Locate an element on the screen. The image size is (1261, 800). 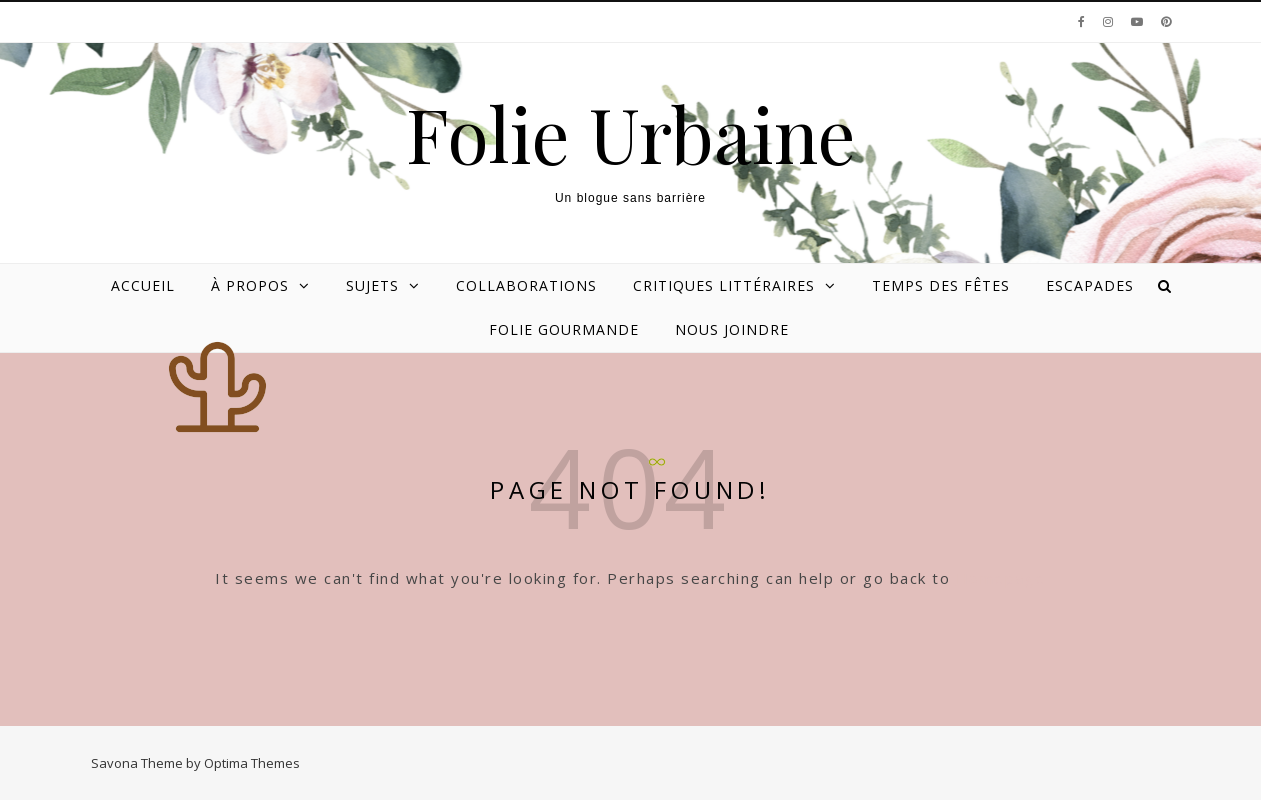
indicates unlimited or infinite content is located at coordinates (657, 462).